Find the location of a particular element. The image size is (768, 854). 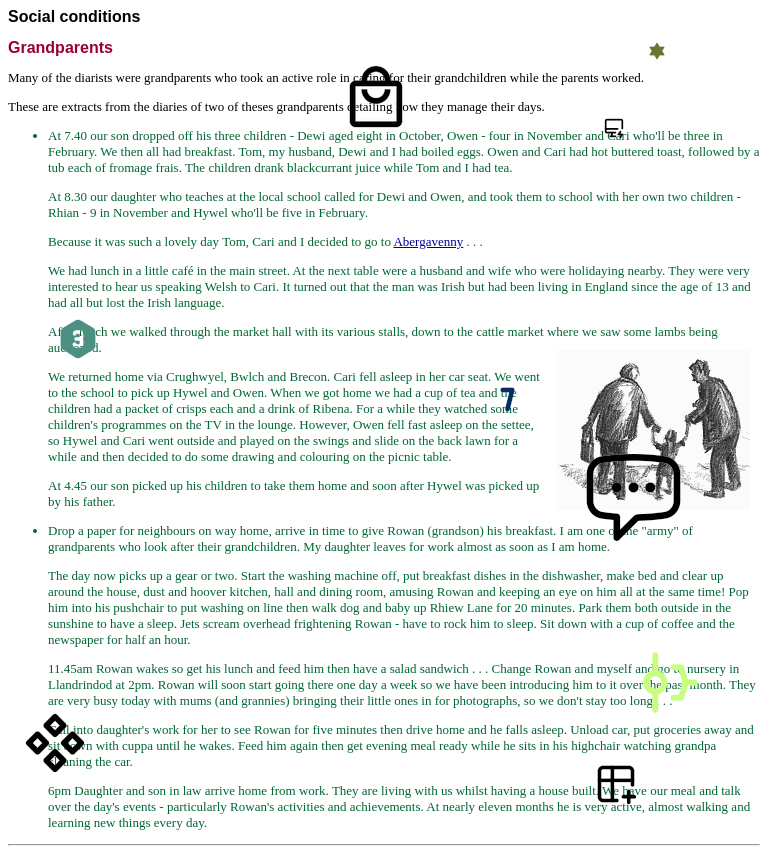

step 3 in a multi-step process is located at coordinates (78, 339).